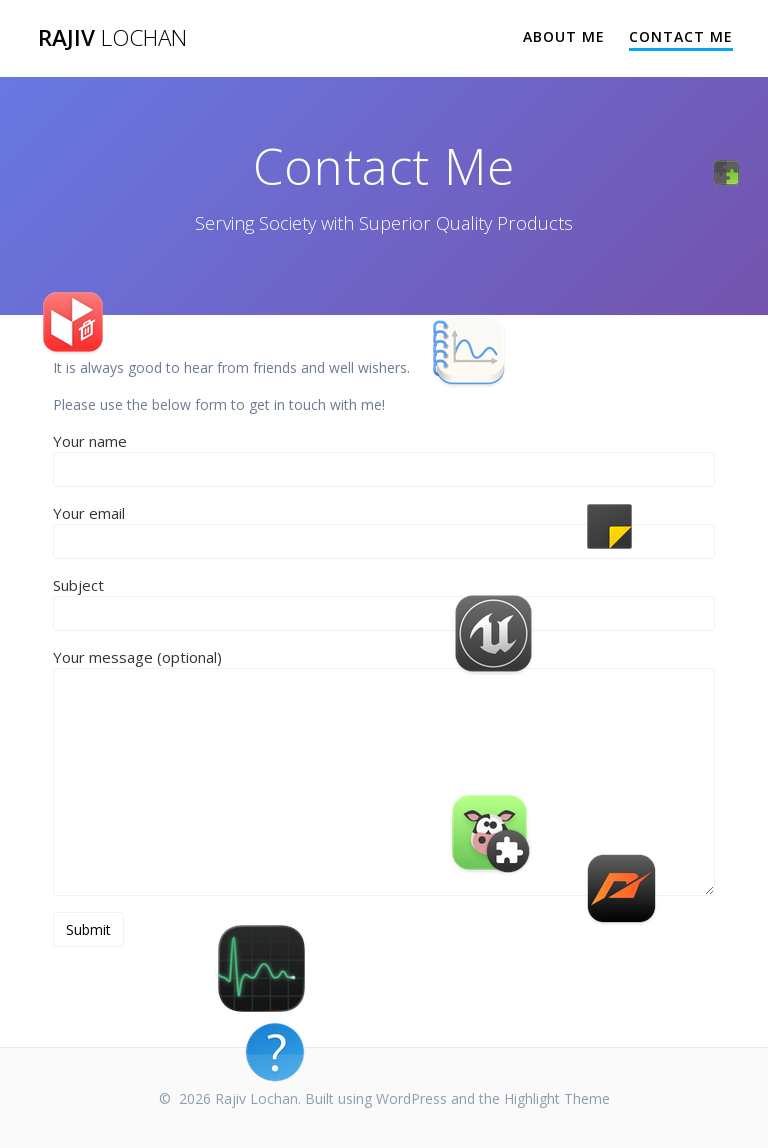 This screenshot has height=1148, width=768. What do you see at coordinates (726, 172) in the screenshot?
I see `manage gnome shell extensions` at bounding box center [726, 172].